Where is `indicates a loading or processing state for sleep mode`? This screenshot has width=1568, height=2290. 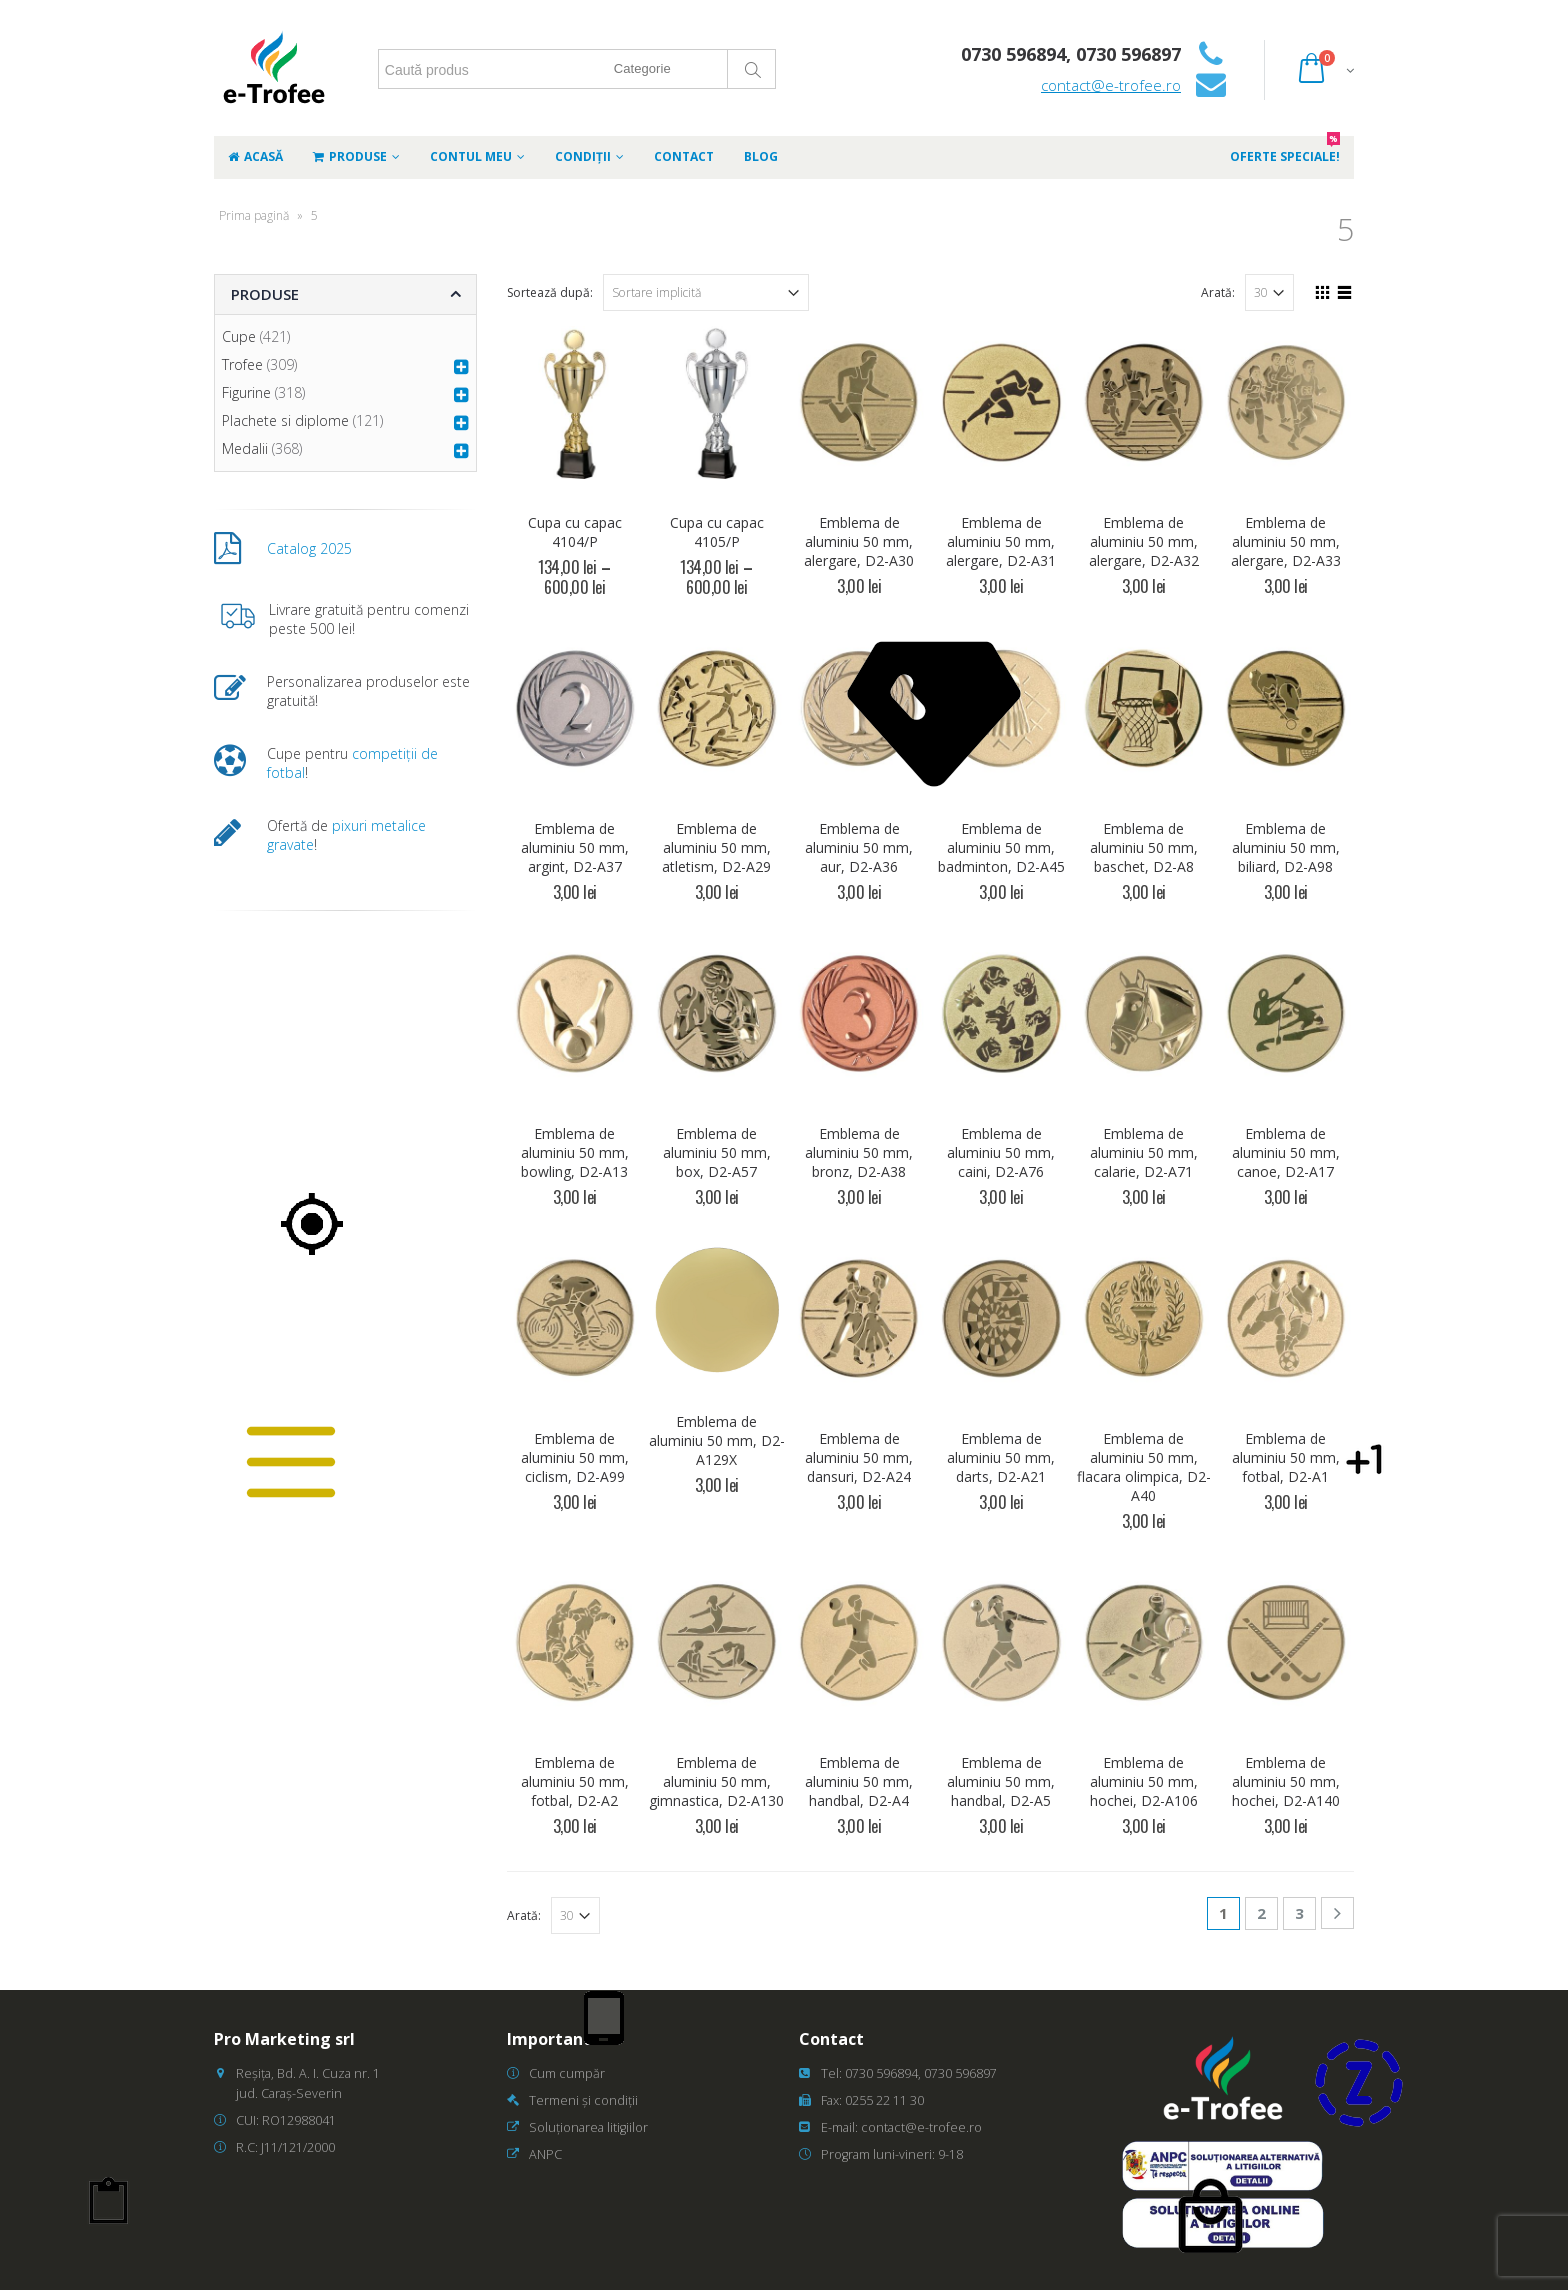 indicates a loading or processing state for sleep mode is located at coordinates (1359, 2083).